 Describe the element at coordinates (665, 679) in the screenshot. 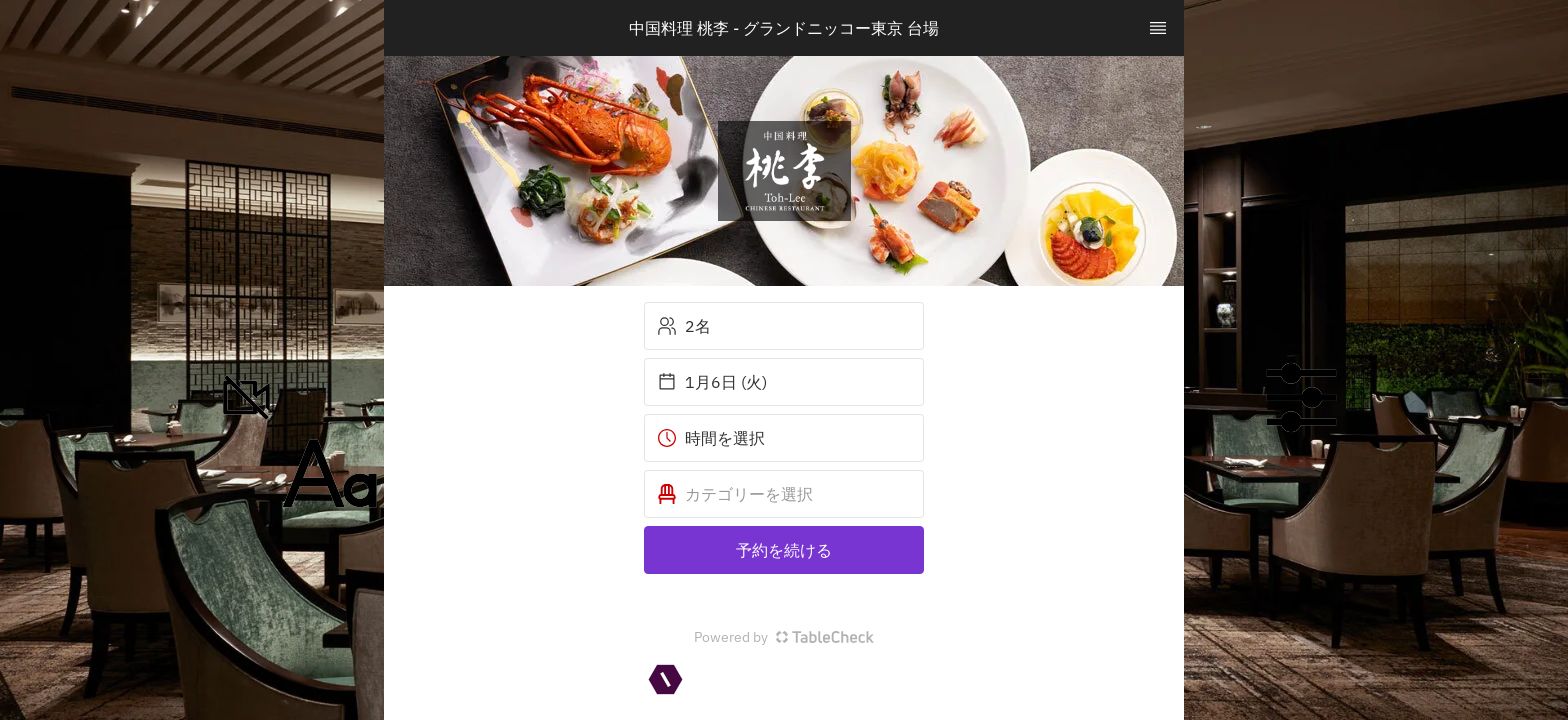

I see `open system settings` at that location.